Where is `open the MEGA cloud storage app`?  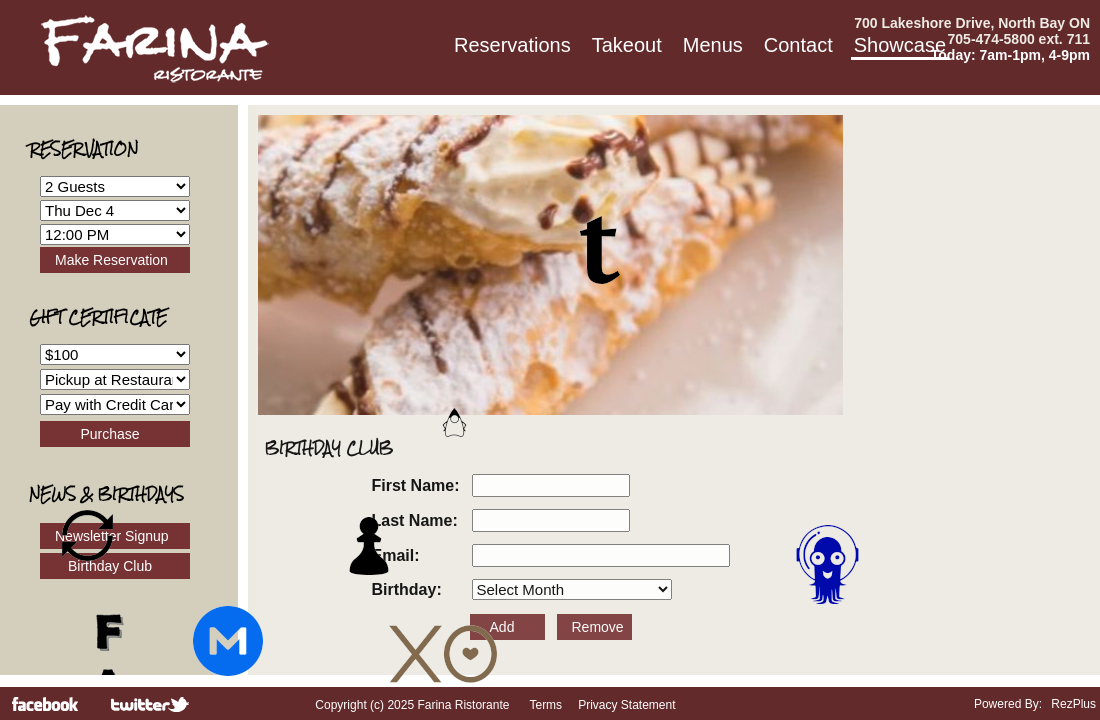 open the MEGA cloud storage app is located at coordinates (228, 641).